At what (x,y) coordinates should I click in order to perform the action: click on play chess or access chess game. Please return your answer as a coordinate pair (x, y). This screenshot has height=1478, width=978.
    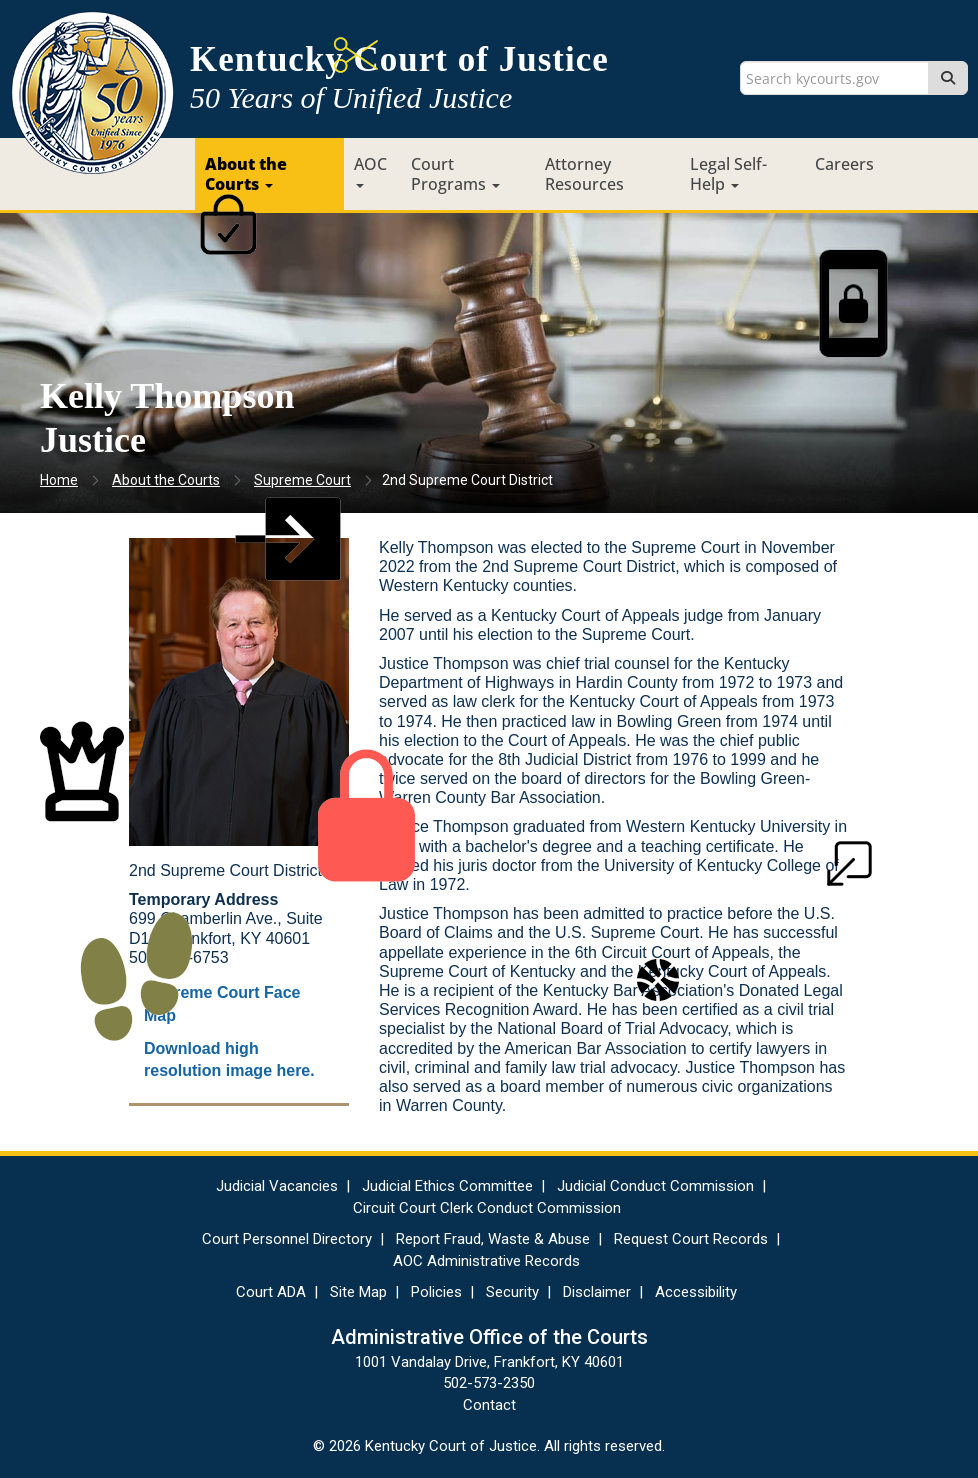
    Looking at the image, I should click on (82, 774).